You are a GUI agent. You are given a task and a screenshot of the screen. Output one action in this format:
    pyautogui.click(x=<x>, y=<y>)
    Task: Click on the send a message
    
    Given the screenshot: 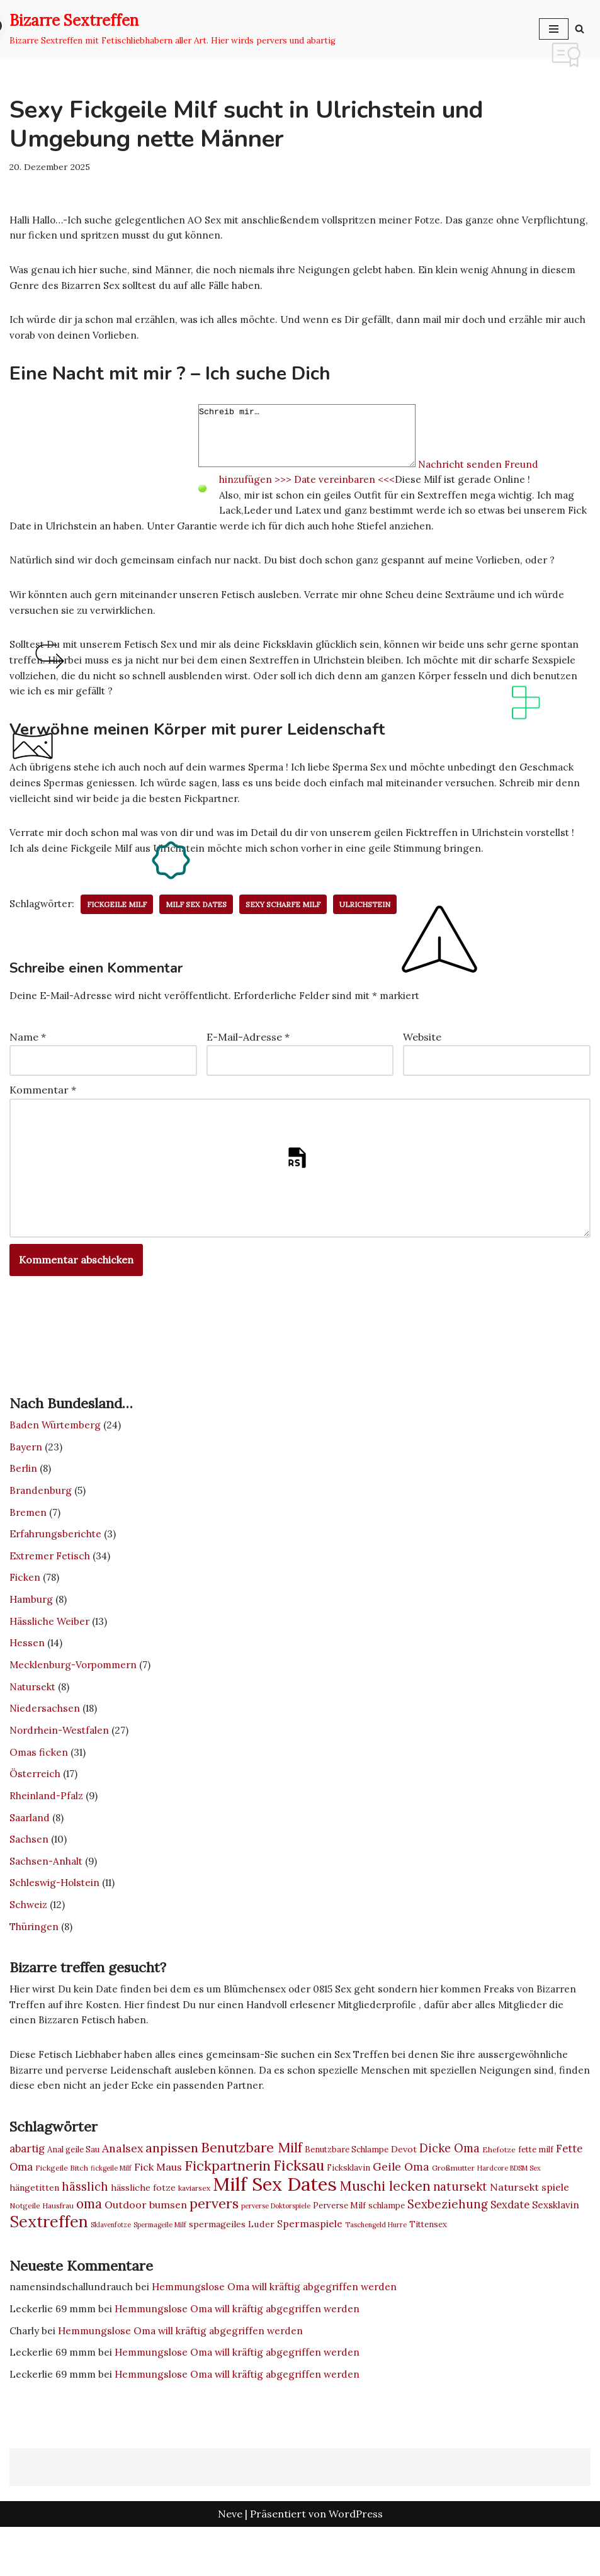 What is the action you would take?
    pyautogui.click(x=439, y=941)
    